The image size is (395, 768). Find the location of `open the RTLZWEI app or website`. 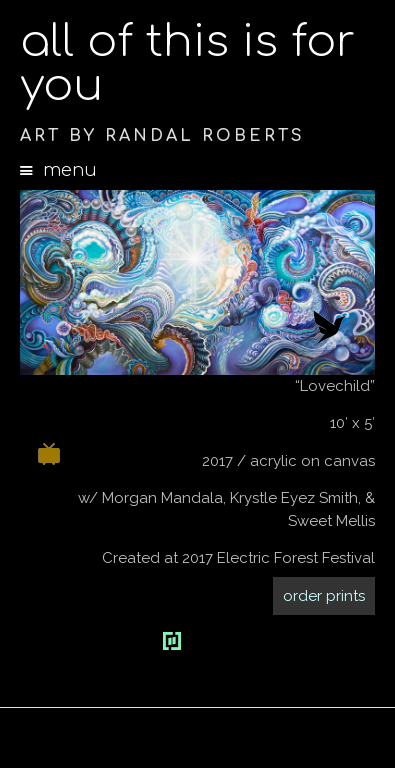

open the RTLZWEI app or website is located at coordinates (172, 641).